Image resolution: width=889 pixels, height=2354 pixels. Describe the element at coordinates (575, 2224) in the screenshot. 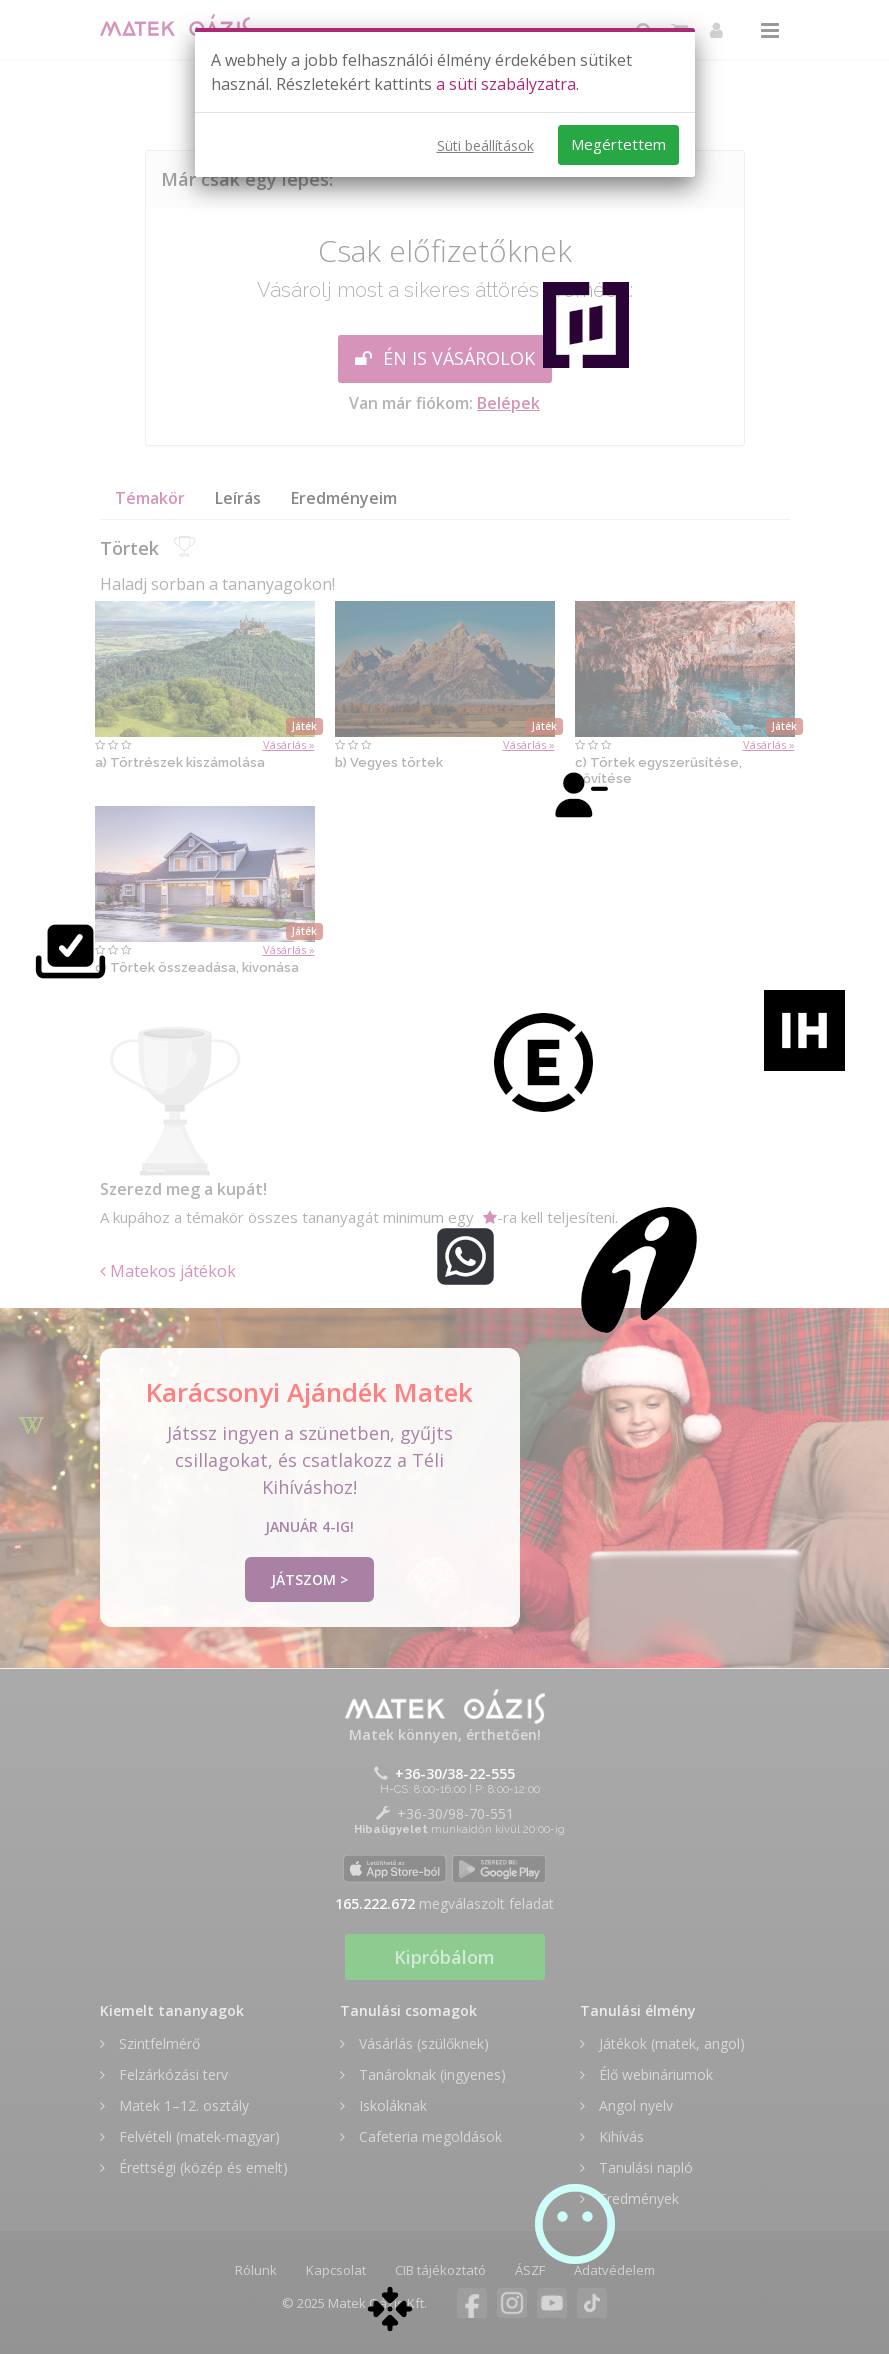

I see `indicates a neutral or indifferent reaction` at that location.